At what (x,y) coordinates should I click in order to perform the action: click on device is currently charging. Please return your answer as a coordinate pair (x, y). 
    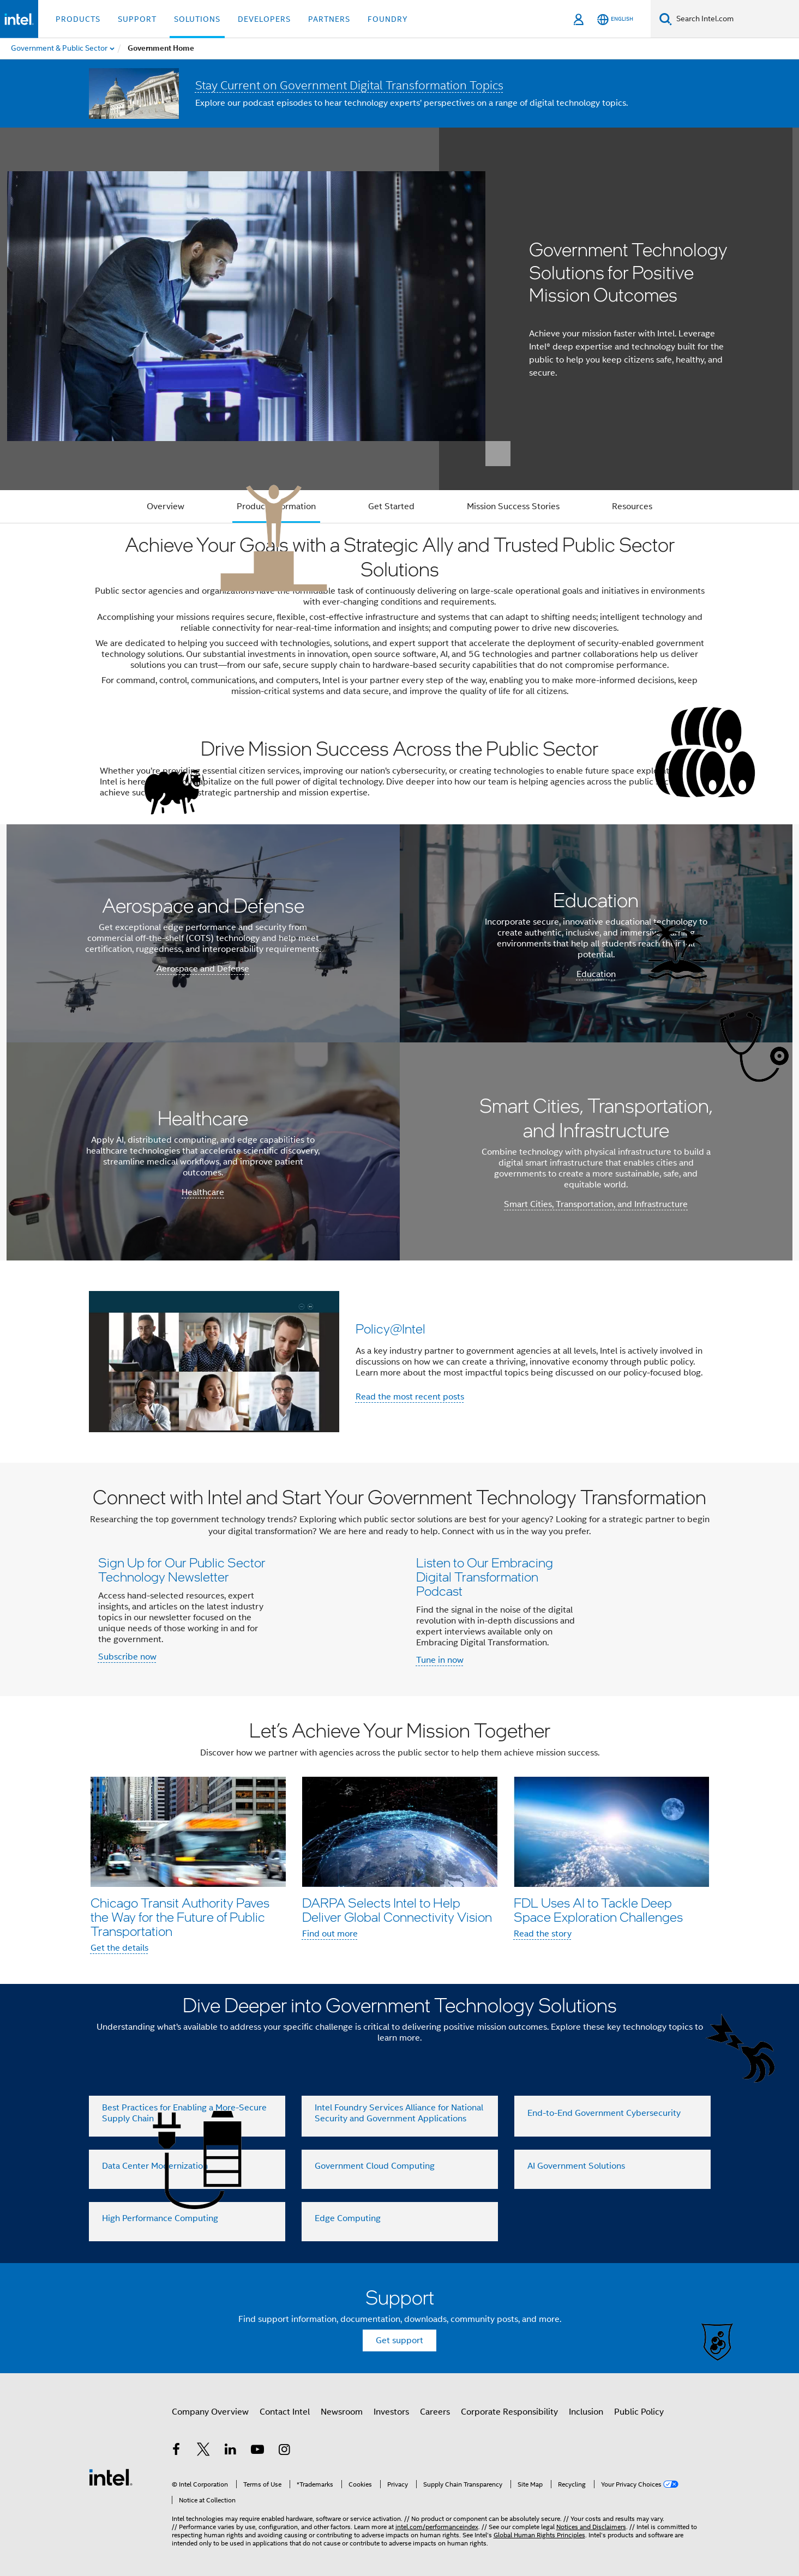
    Looking at the image, I should click on (199, 2161).